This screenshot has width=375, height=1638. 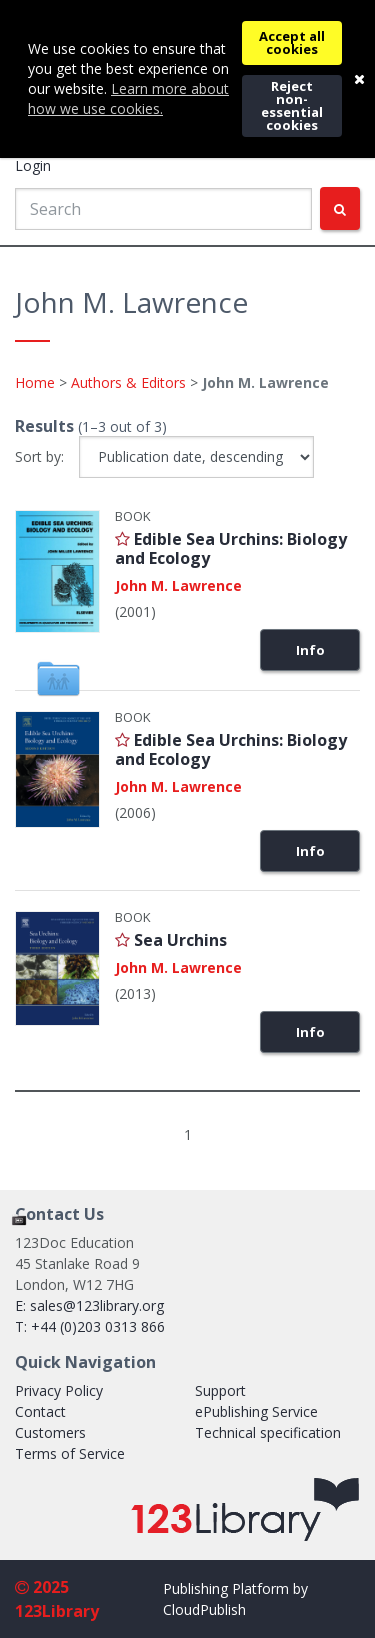 I want to click on open the family shared folder, so click(x=58, y=678).